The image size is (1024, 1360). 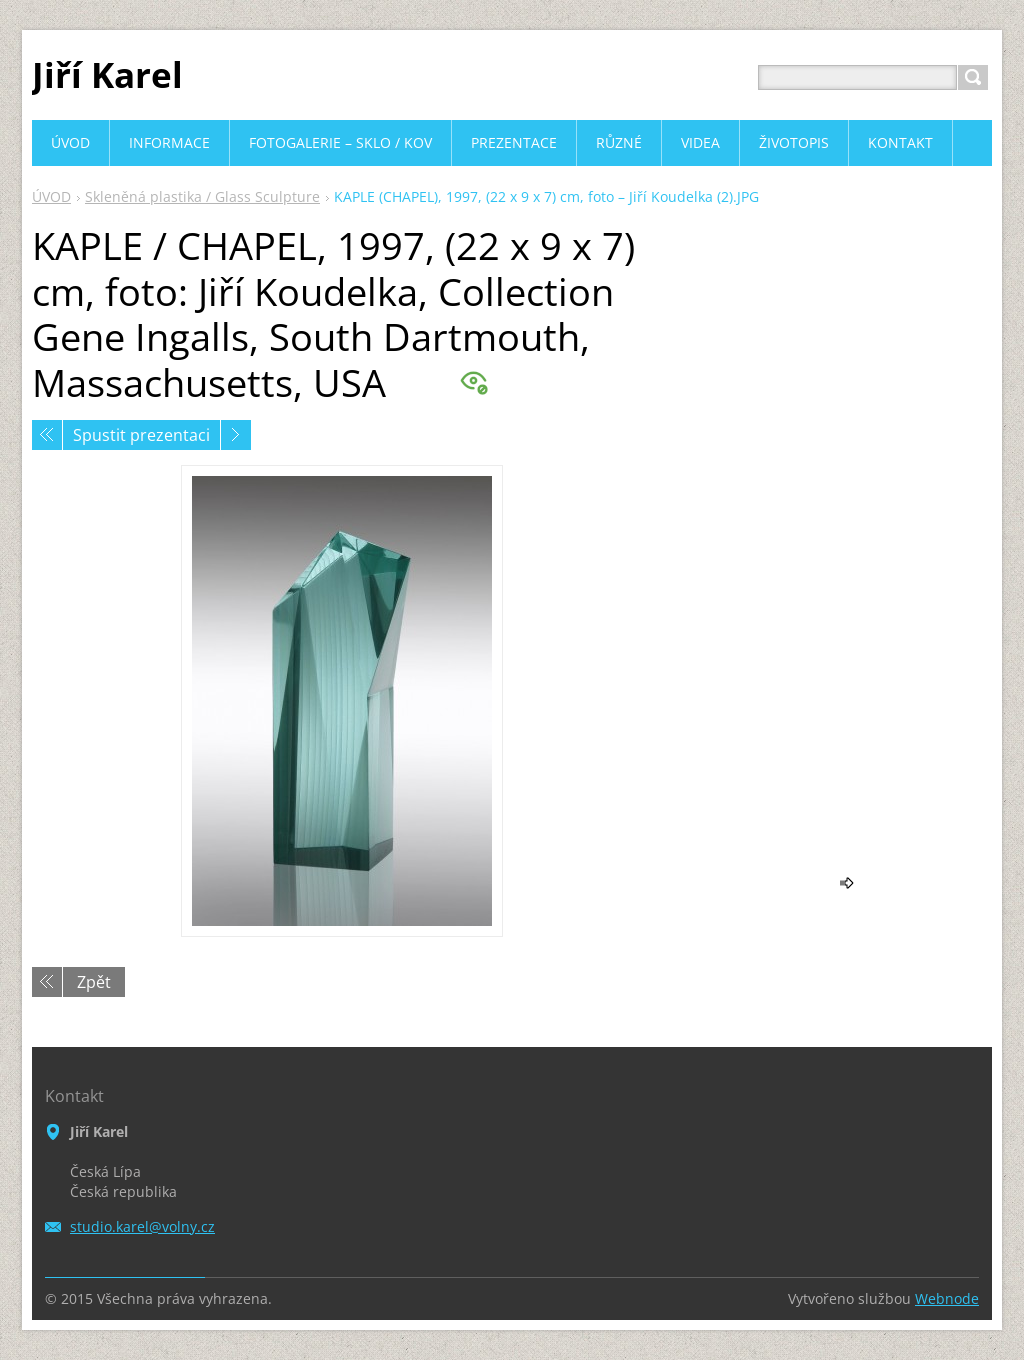 I want to click on disable visibility or hide content, so click(x=473, y=380).